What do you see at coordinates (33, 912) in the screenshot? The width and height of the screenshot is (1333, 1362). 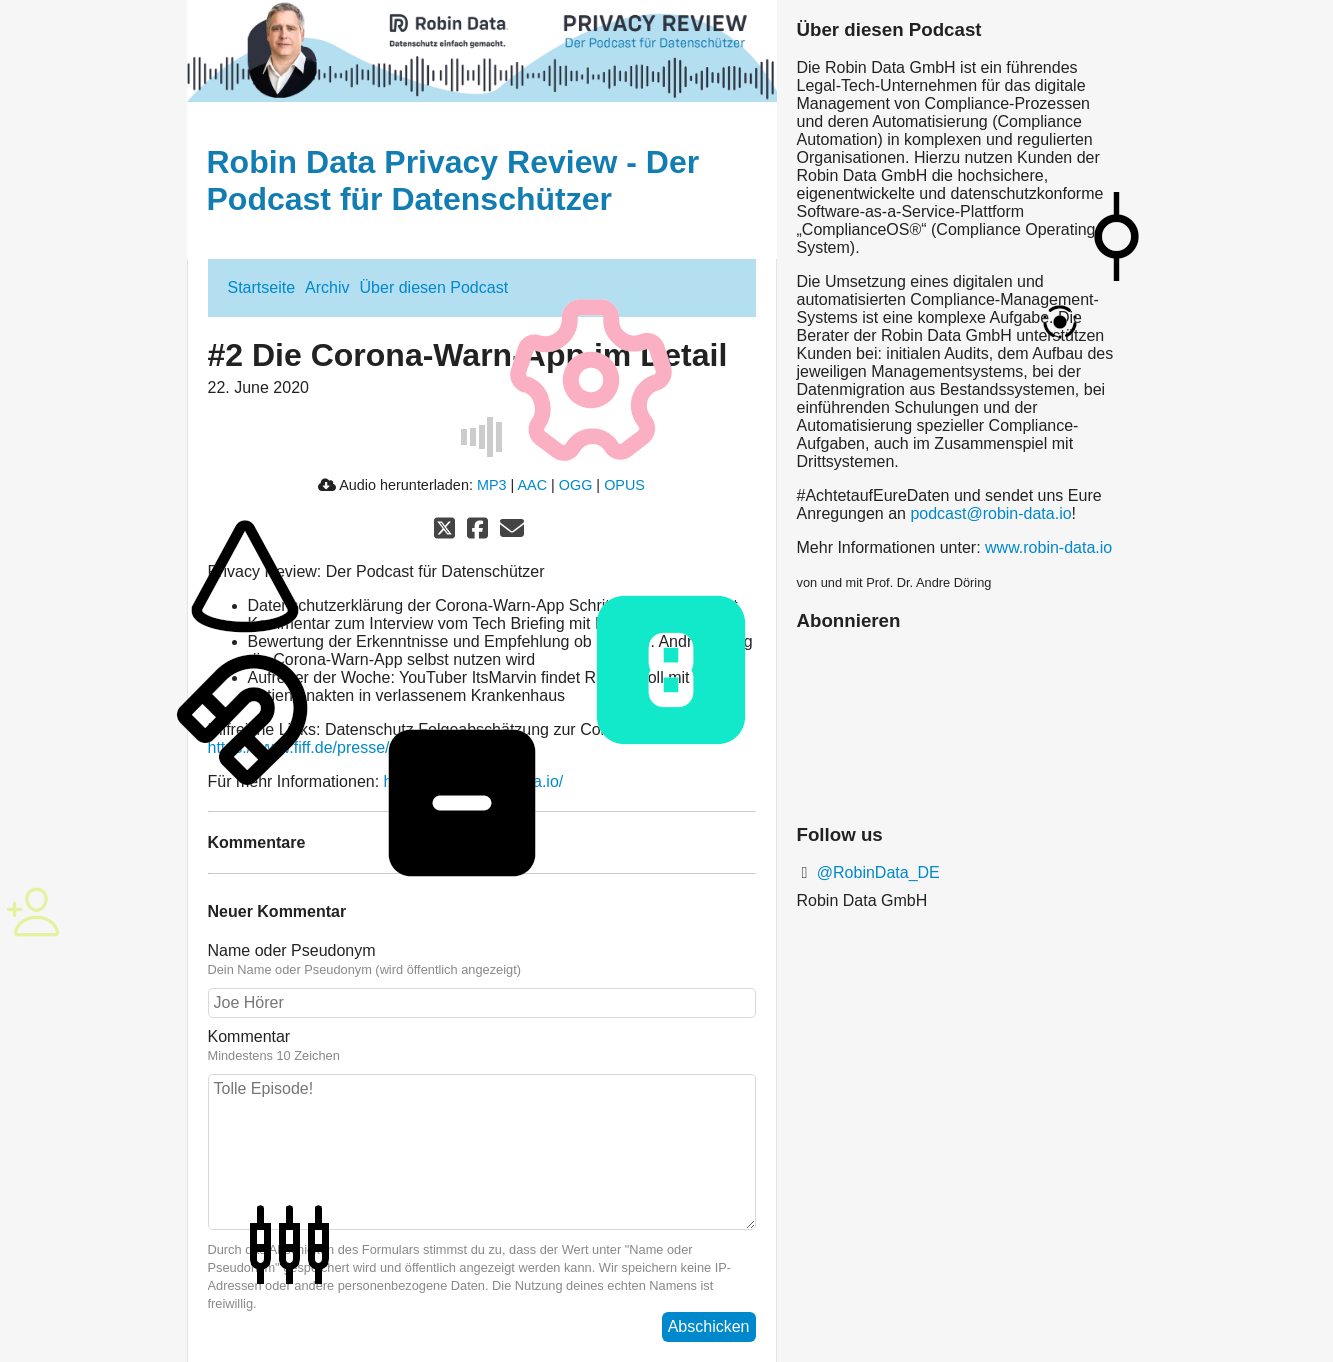 I see `add a new contact` at bounding box center [33, 912].